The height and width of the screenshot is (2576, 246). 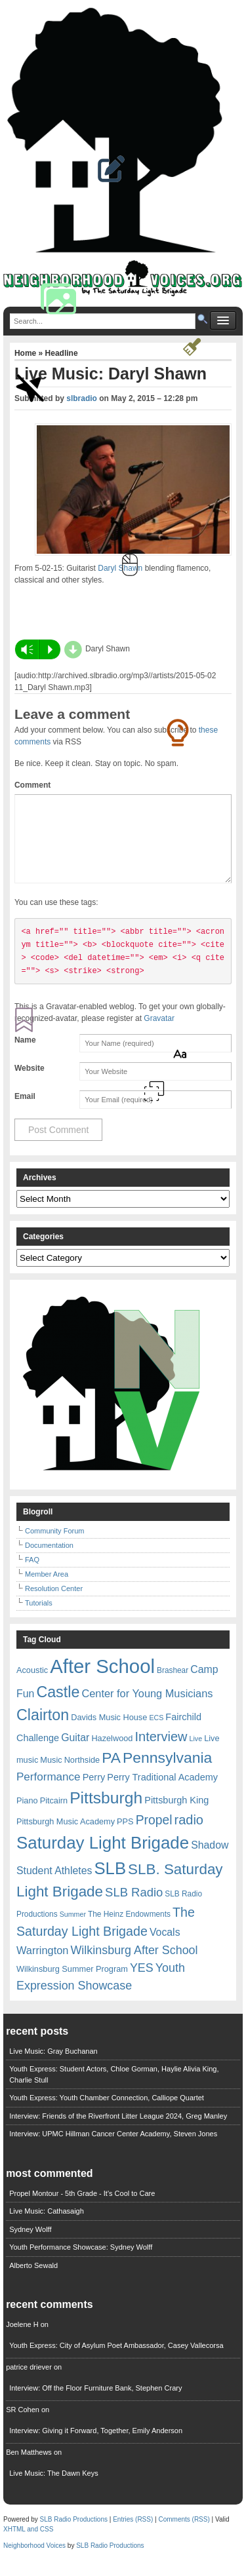 What do you see at coordinates (130, 565) in the screenshot?
I see `indicates left mouse button click action` at bounding box center [130, 565].